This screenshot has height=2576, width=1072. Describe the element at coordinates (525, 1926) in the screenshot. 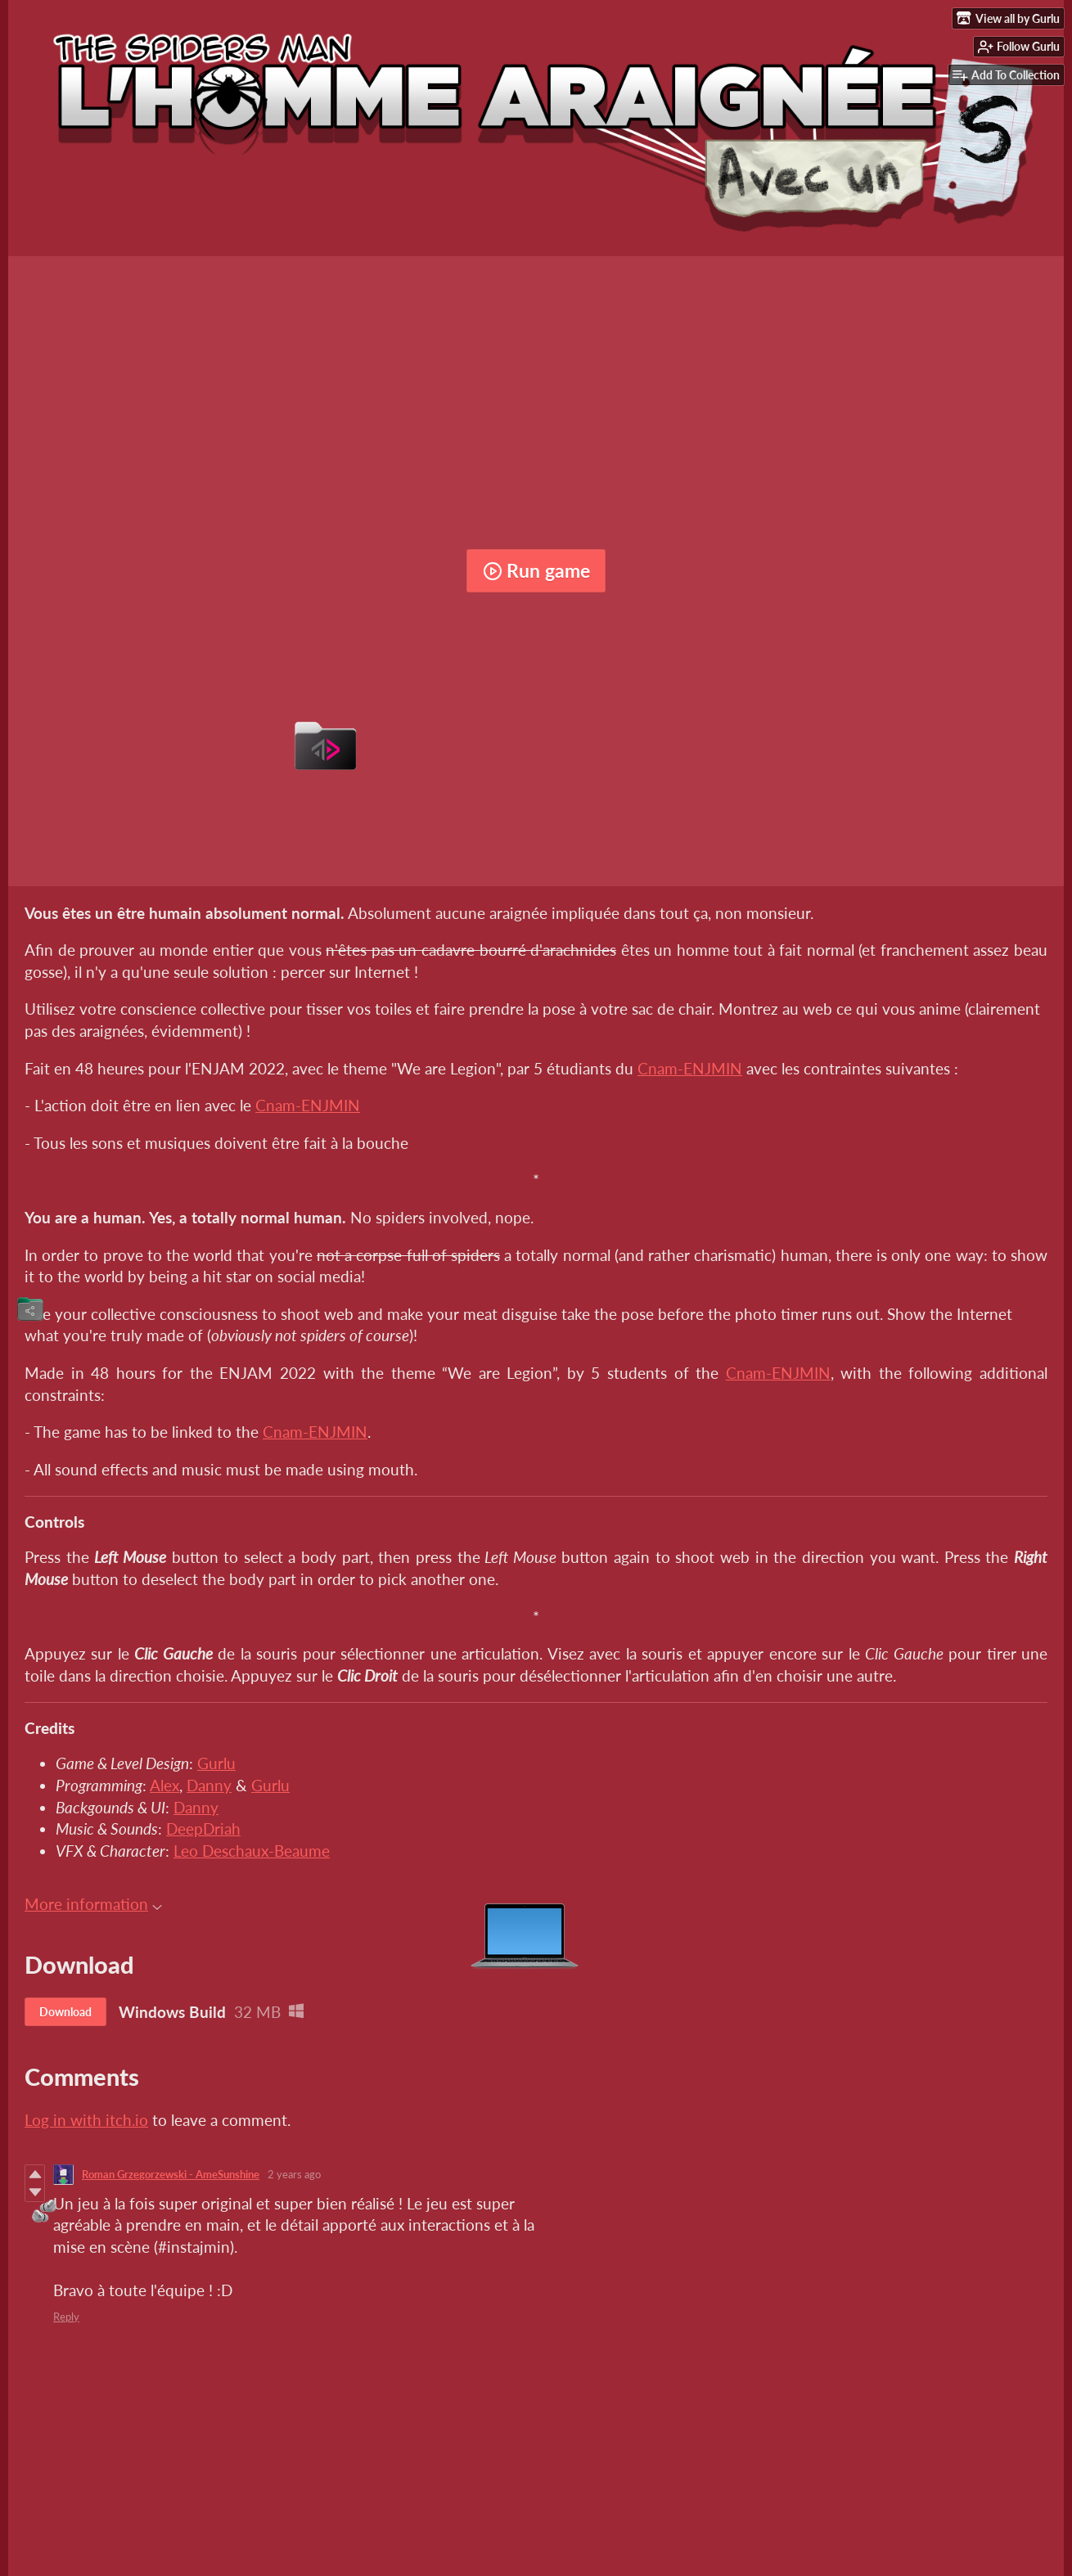

I see `represents this macbook device in system settings` at that location.